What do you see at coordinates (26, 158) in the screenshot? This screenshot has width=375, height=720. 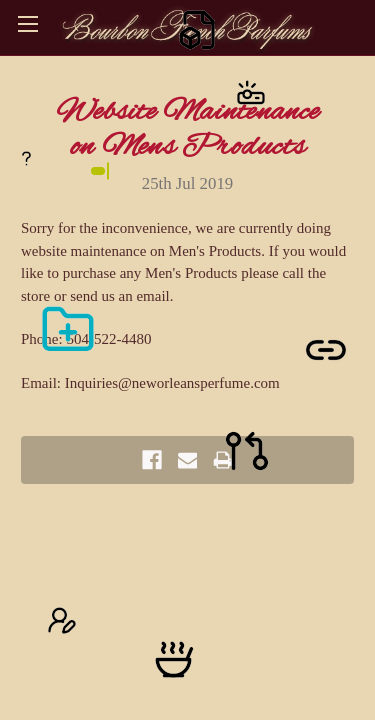 I see `access help or support` at bounding box center [26, 158].